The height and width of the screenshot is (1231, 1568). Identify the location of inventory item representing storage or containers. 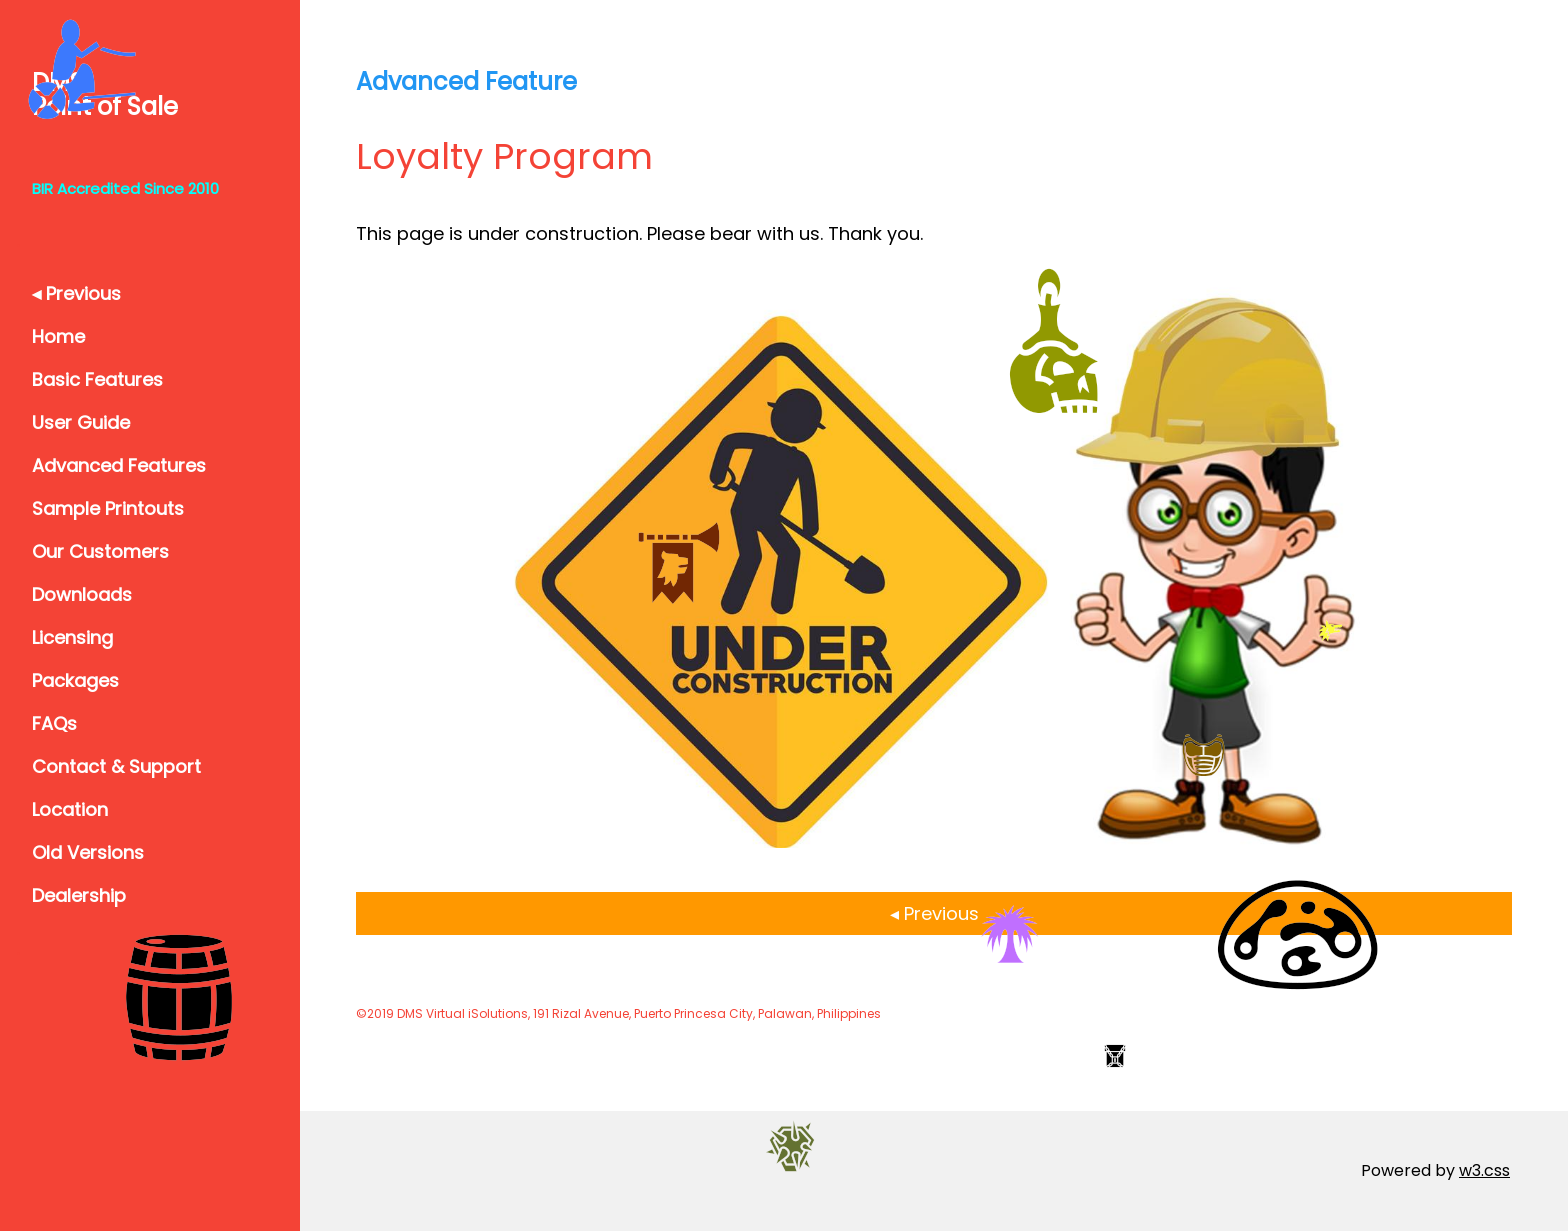
(179, 997).